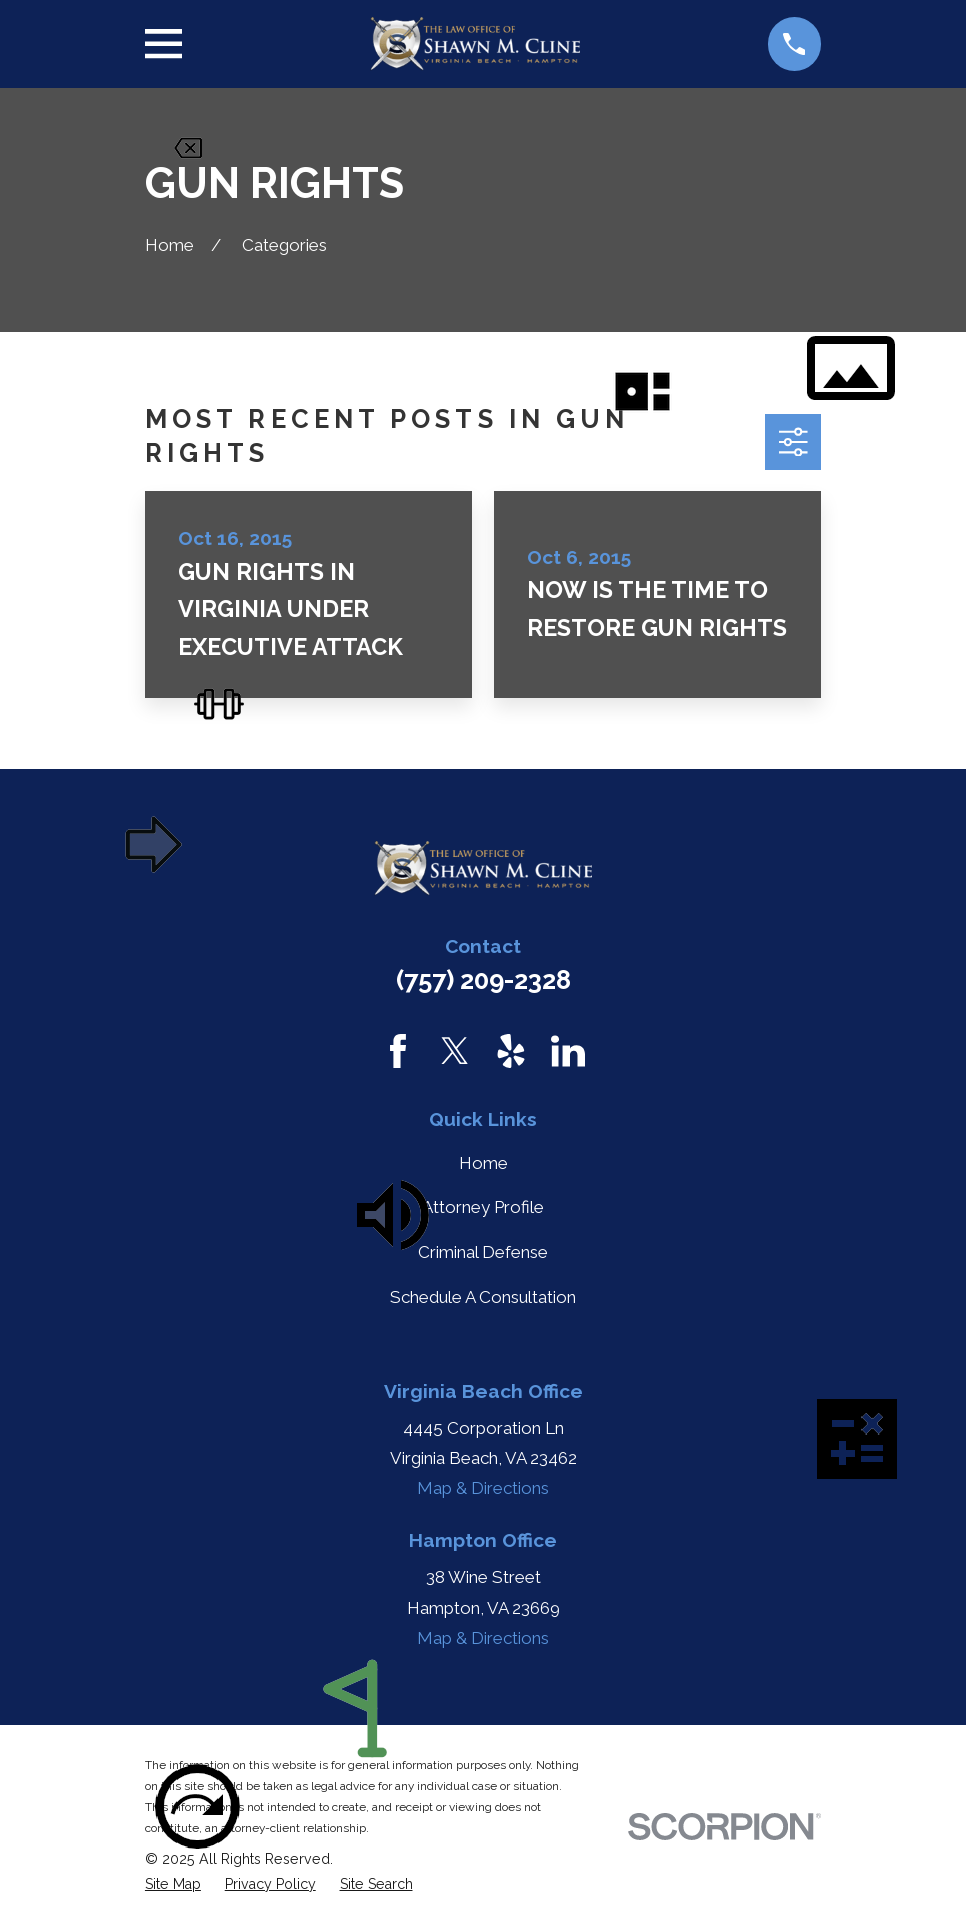  Describe the element at coordinates (197, 1806) in the screenshot. I see `skip to next scheduled item` at that location.